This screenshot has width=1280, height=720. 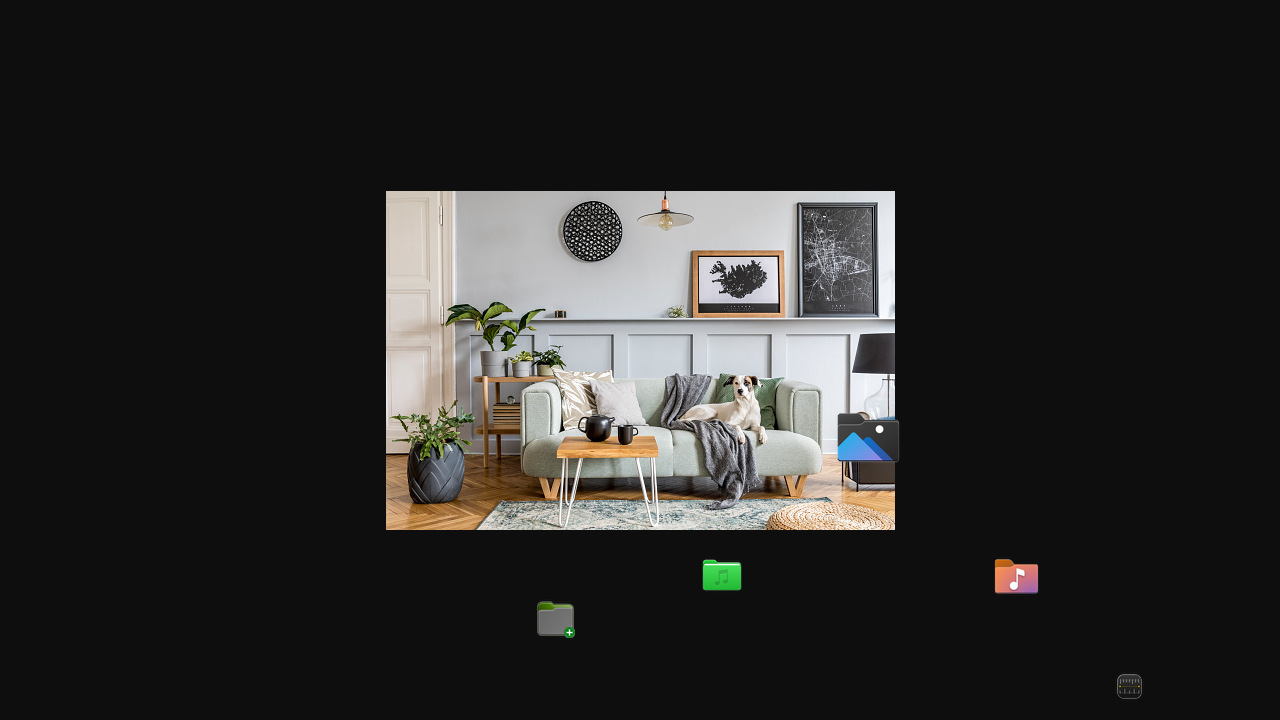 What do you see at coordinates (1016, 577) in the screenshot?
I see `open your music folder` at bounding box center [1016, 577].